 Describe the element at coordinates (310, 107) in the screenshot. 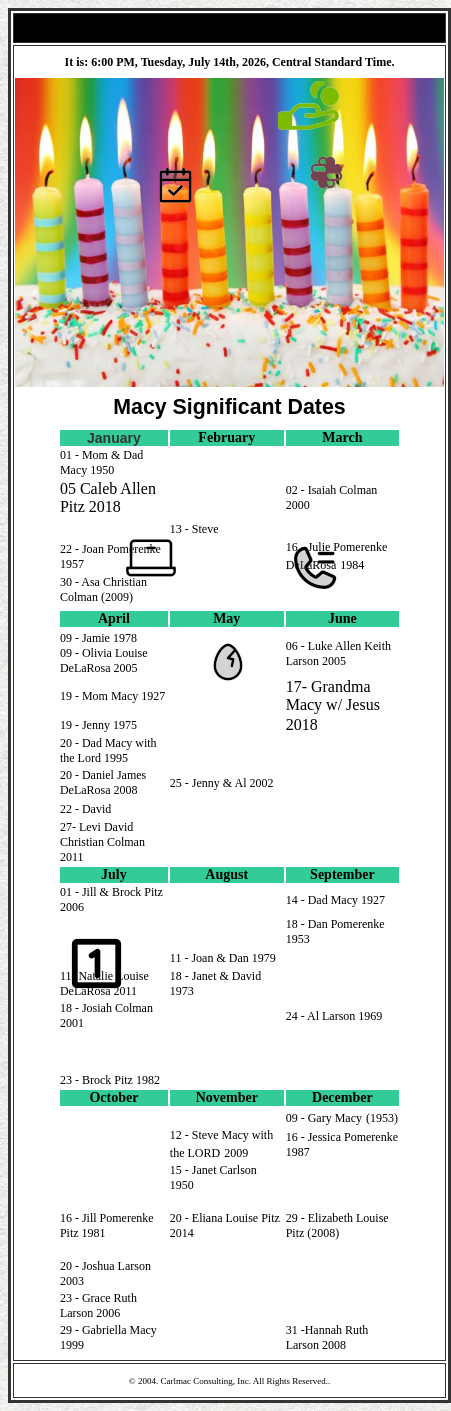

I see `make a payment or donation` at that location.